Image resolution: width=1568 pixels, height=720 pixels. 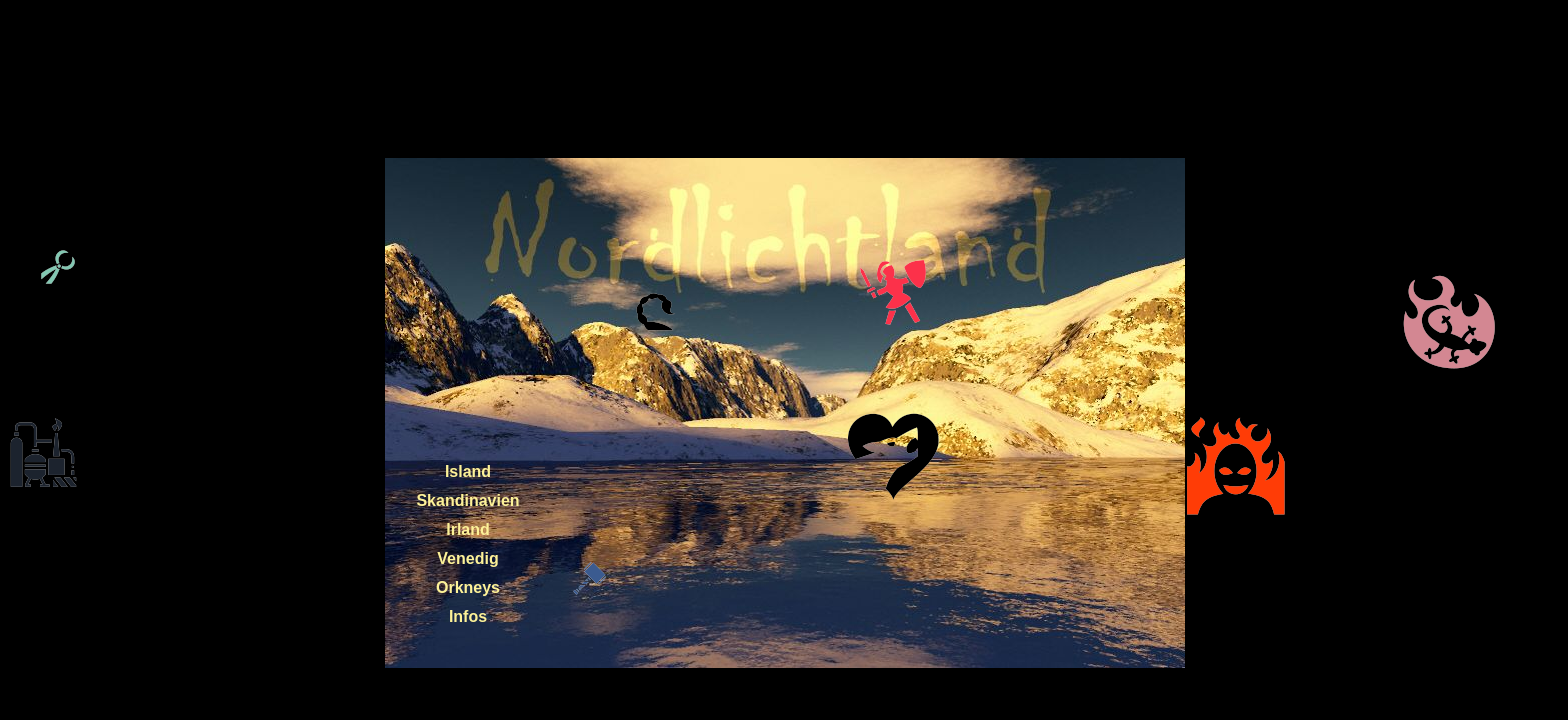 What do you see at coordinates (58, 267) in the screenshot?
I see `select or grab an item` at bounding box center [58, 267].